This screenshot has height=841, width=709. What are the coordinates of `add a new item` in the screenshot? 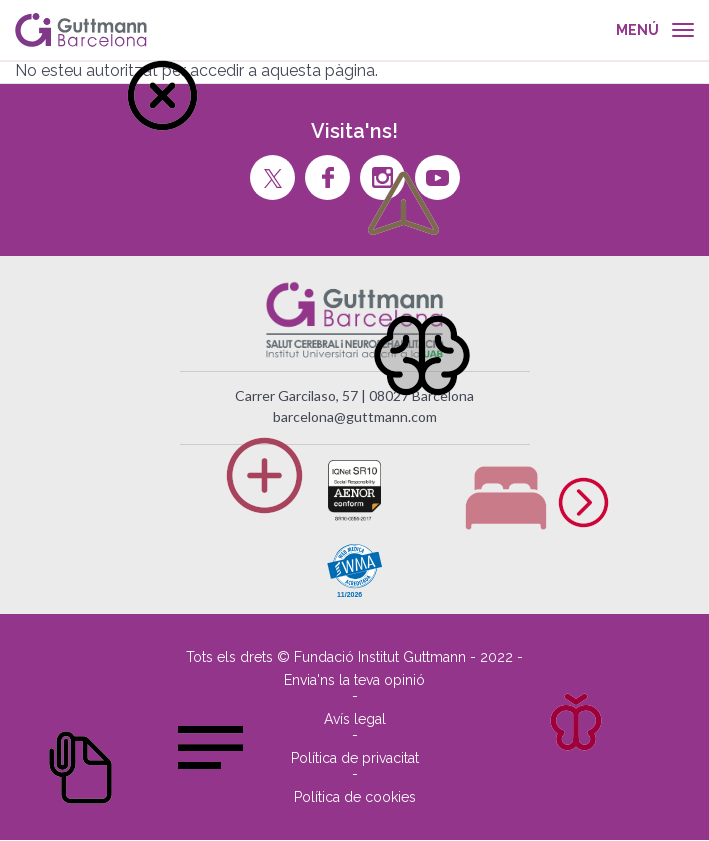 It's located at (264, 475).